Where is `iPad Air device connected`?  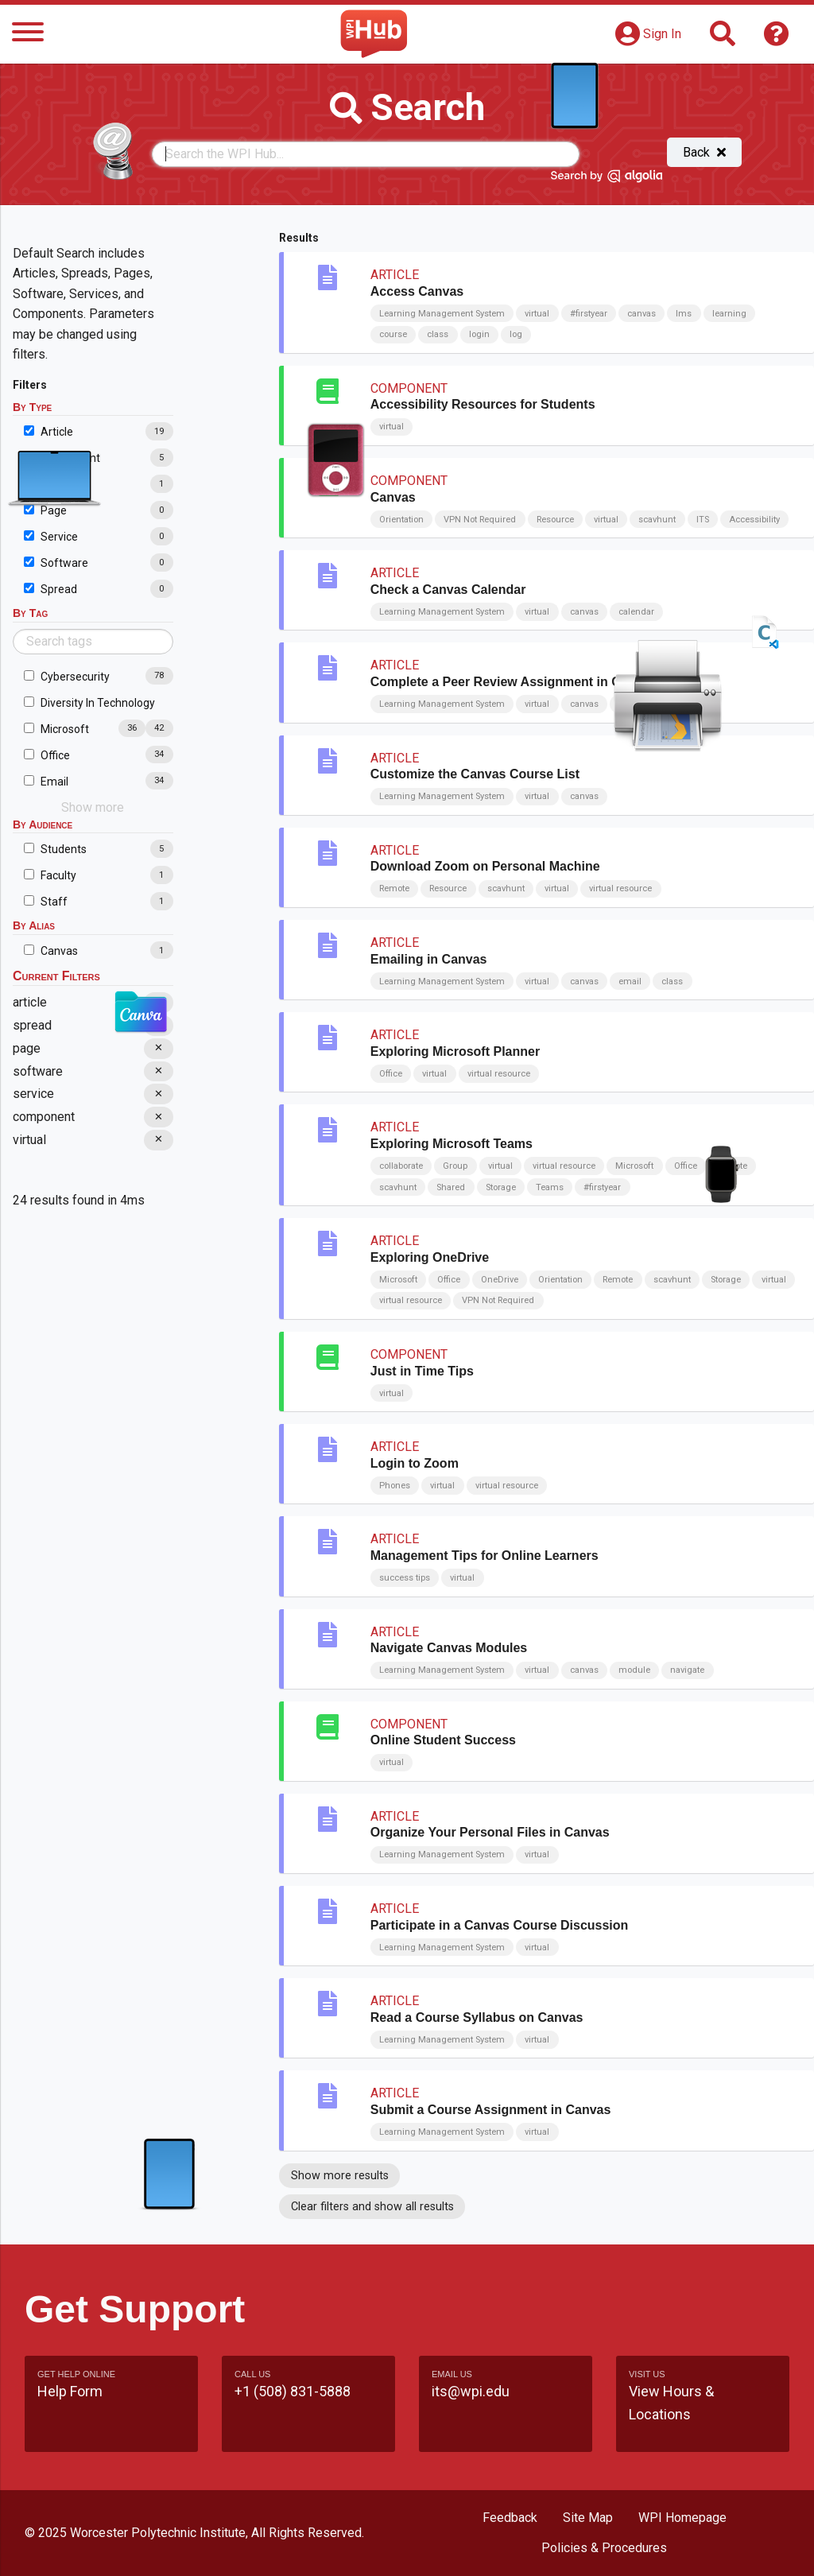 iPad Air device connected is located at coordinates (575, 96).